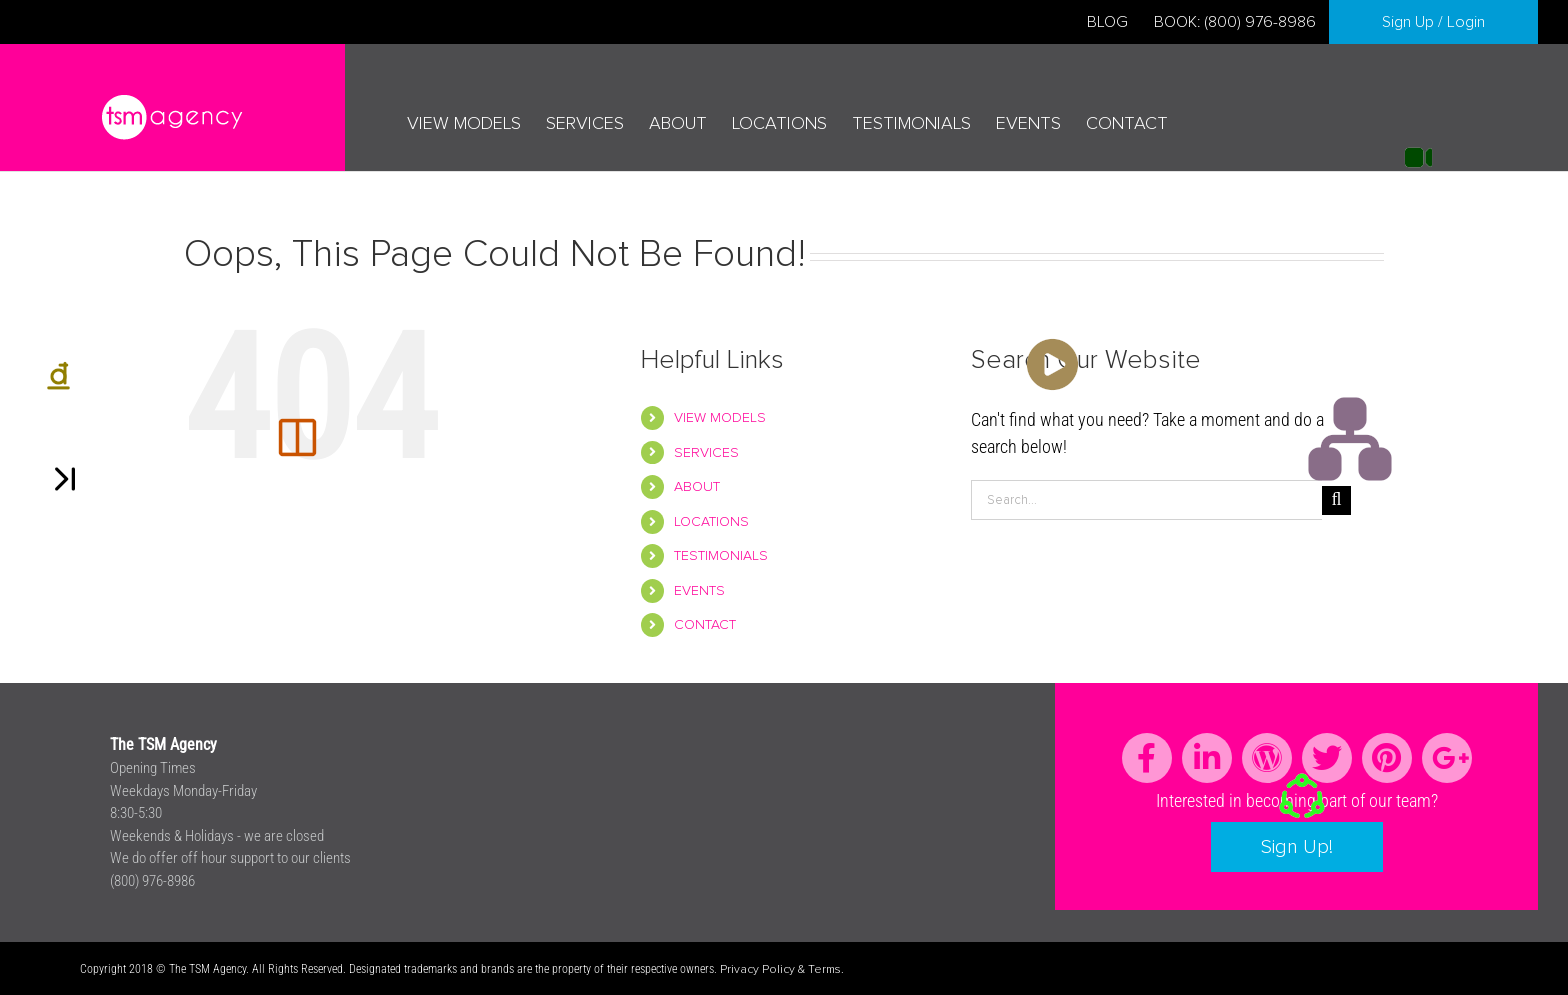  I want to click on switch to two-column layout, so click(297, 437).